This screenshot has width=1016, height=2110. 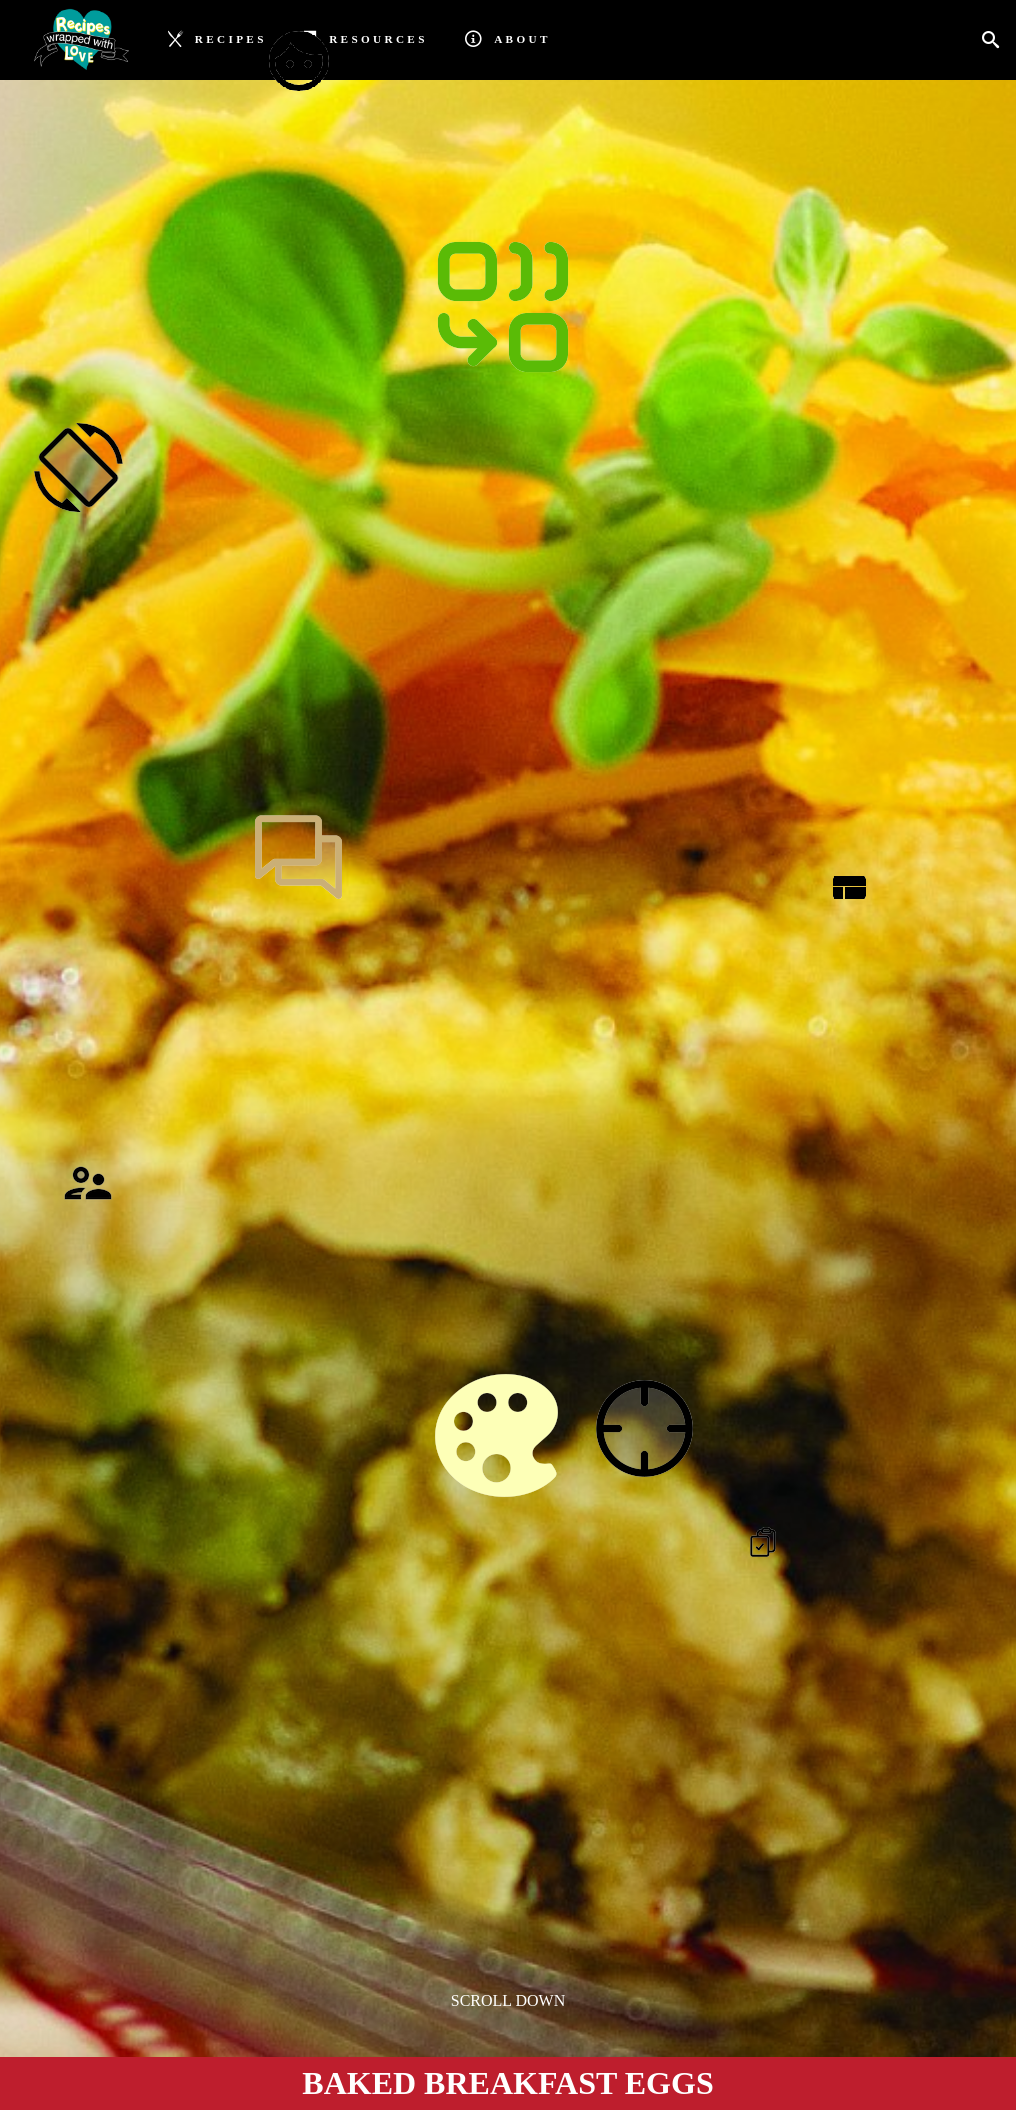 What do you see at coordinates (848, 887) in the screenshot?
I see `switch to compact view layout` at bounding box center [848, 887].